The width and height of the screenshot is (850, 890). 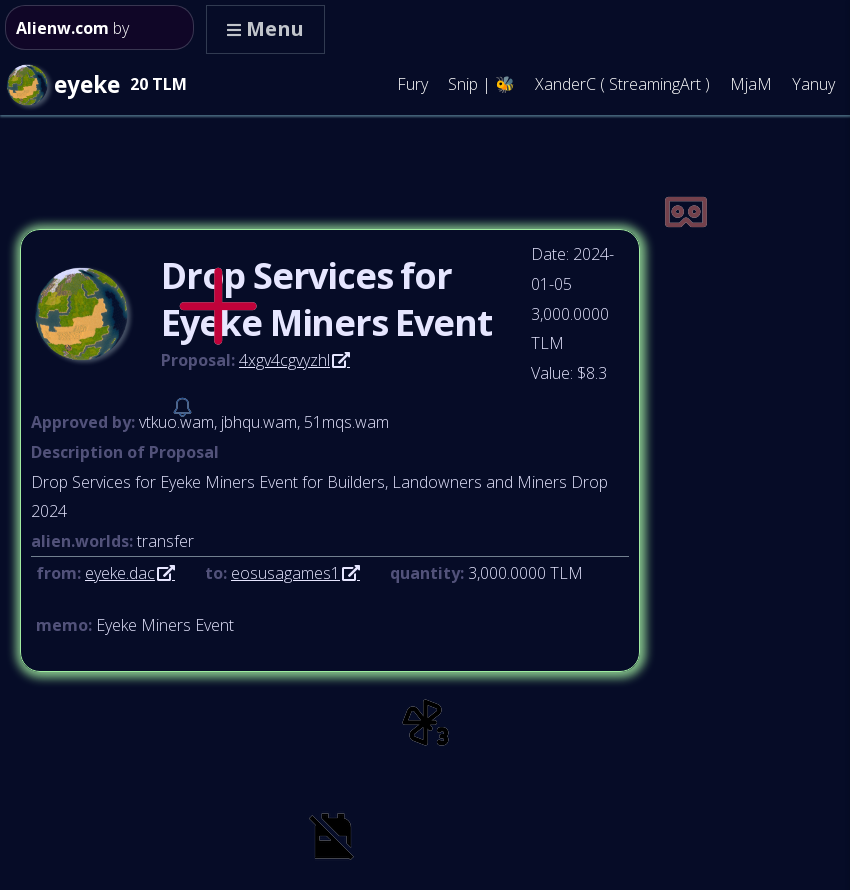 What do you see at coordinates (686, 212) in the screenshot?
I see `launch google cardboard VR experience` at bounding box center [686, 212].